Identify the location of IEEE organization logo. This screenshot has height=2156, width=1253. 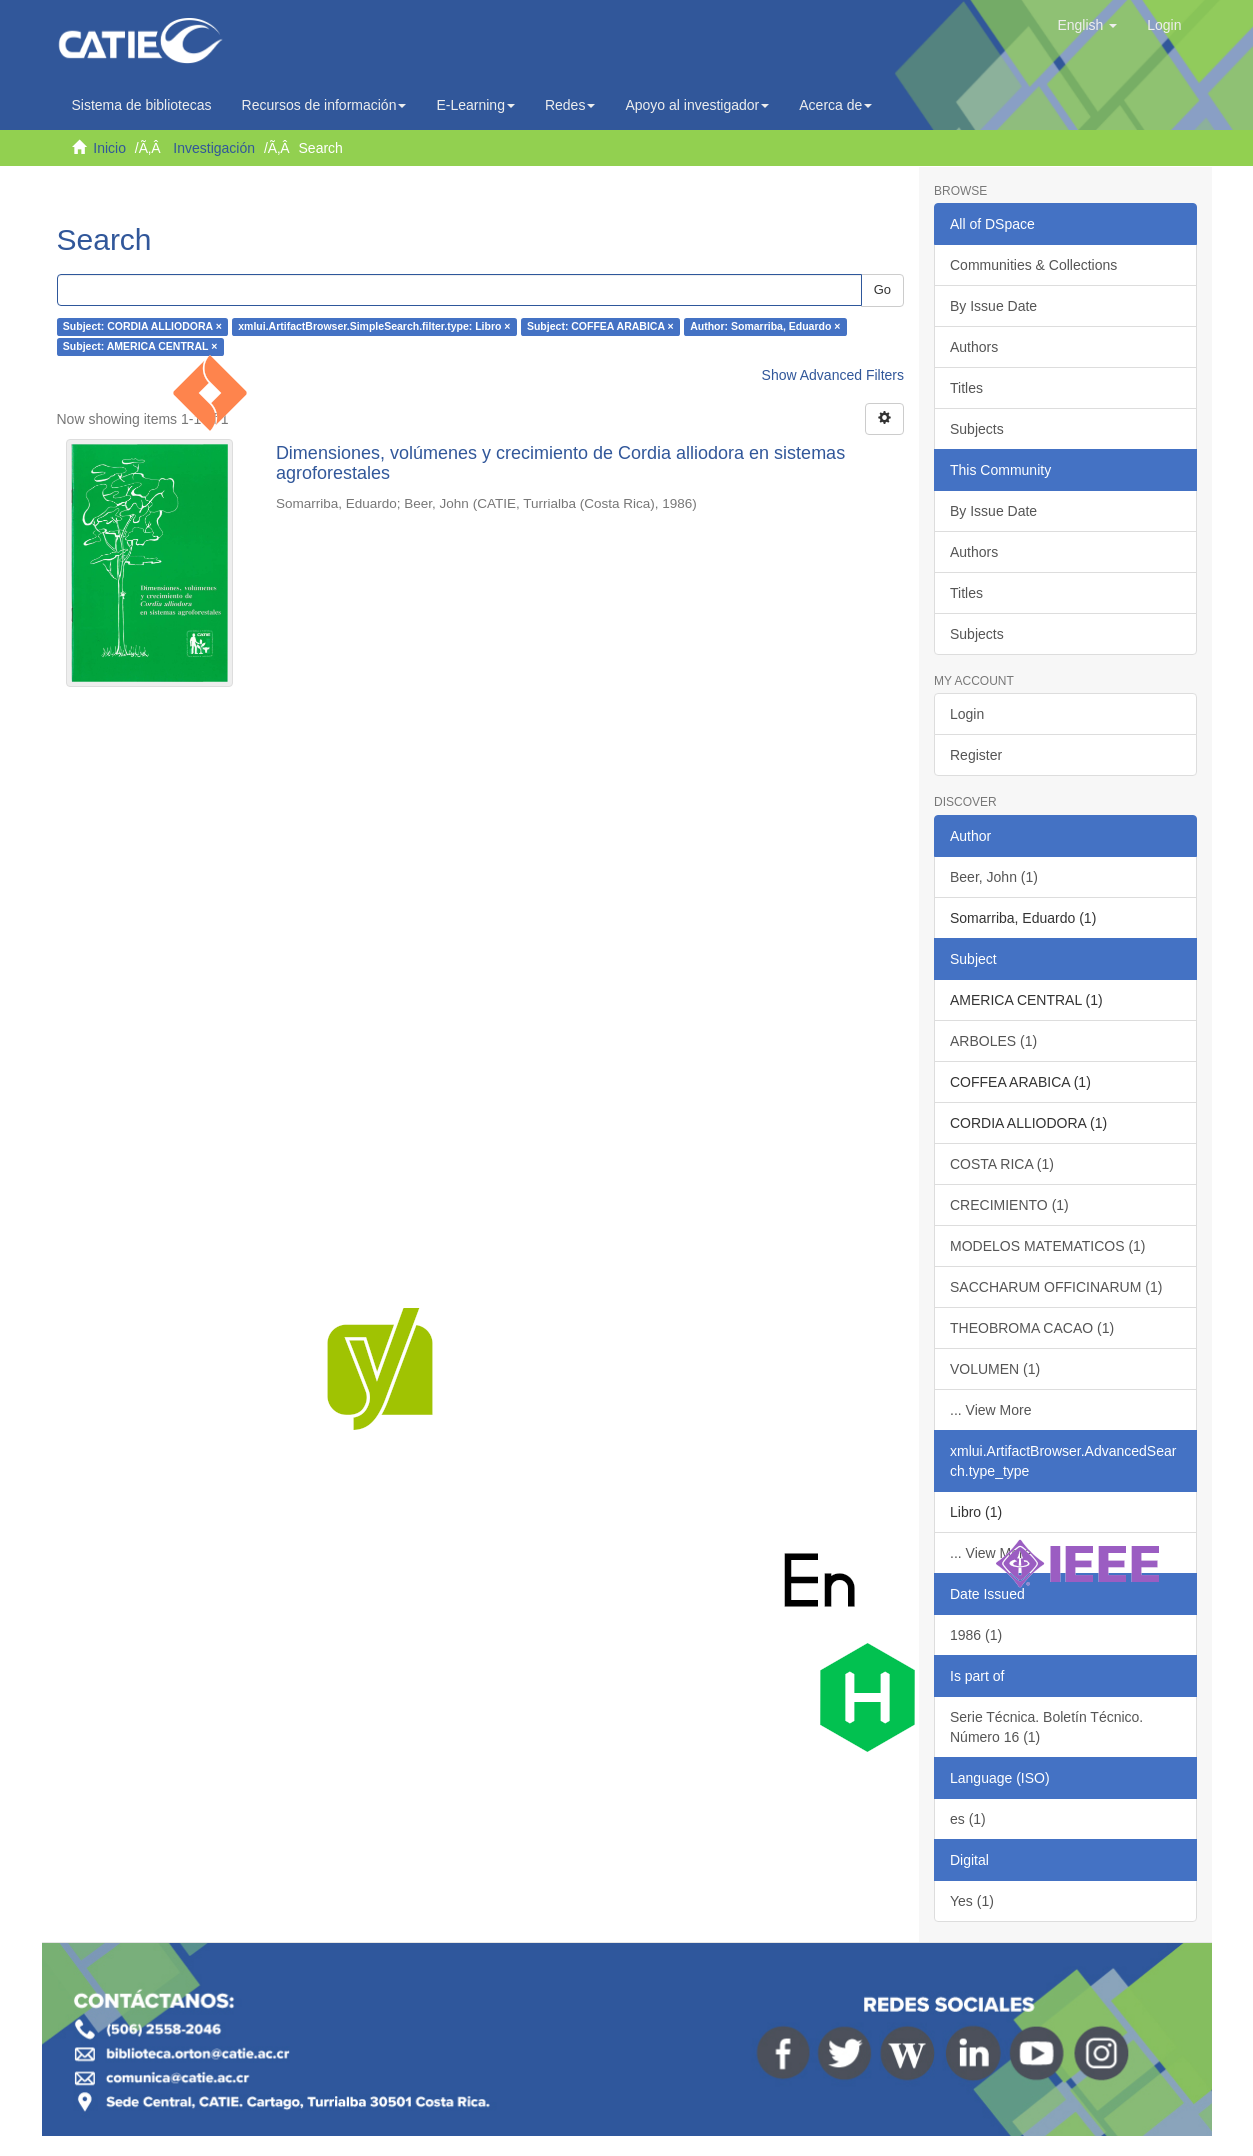
(1077, 1563).